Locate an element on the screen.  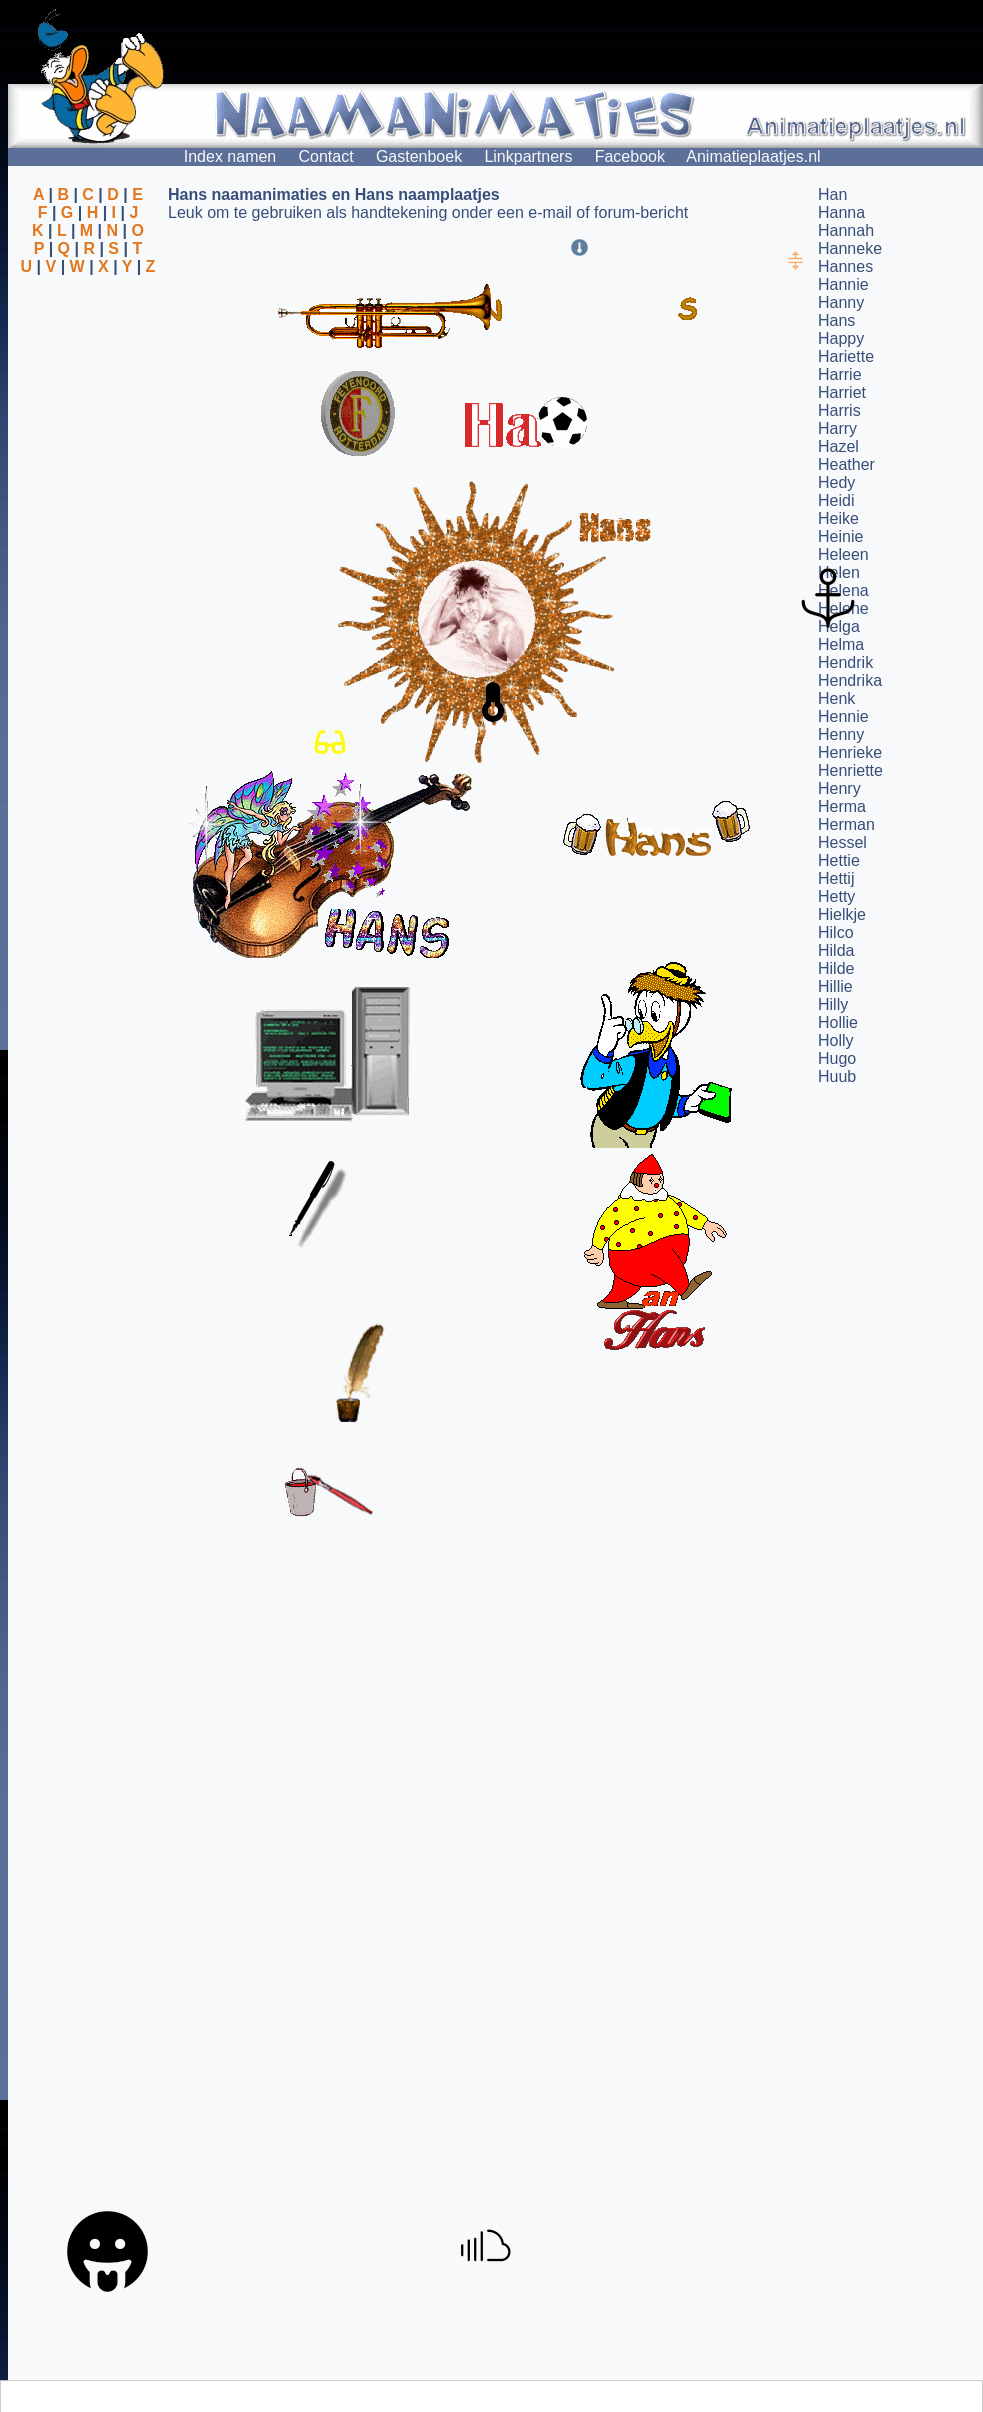
anchor a link or section on a page is located at coordinates (828, 597).